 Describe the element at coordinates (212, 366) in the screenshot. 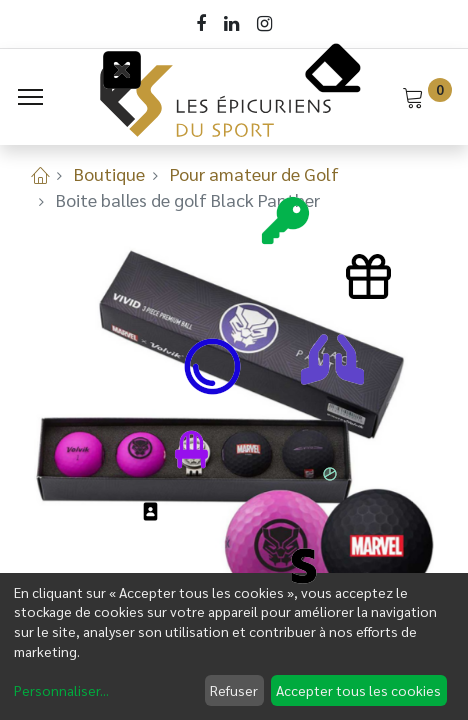

I see `apply inner shadow effect to bottom-left corner` at that location.